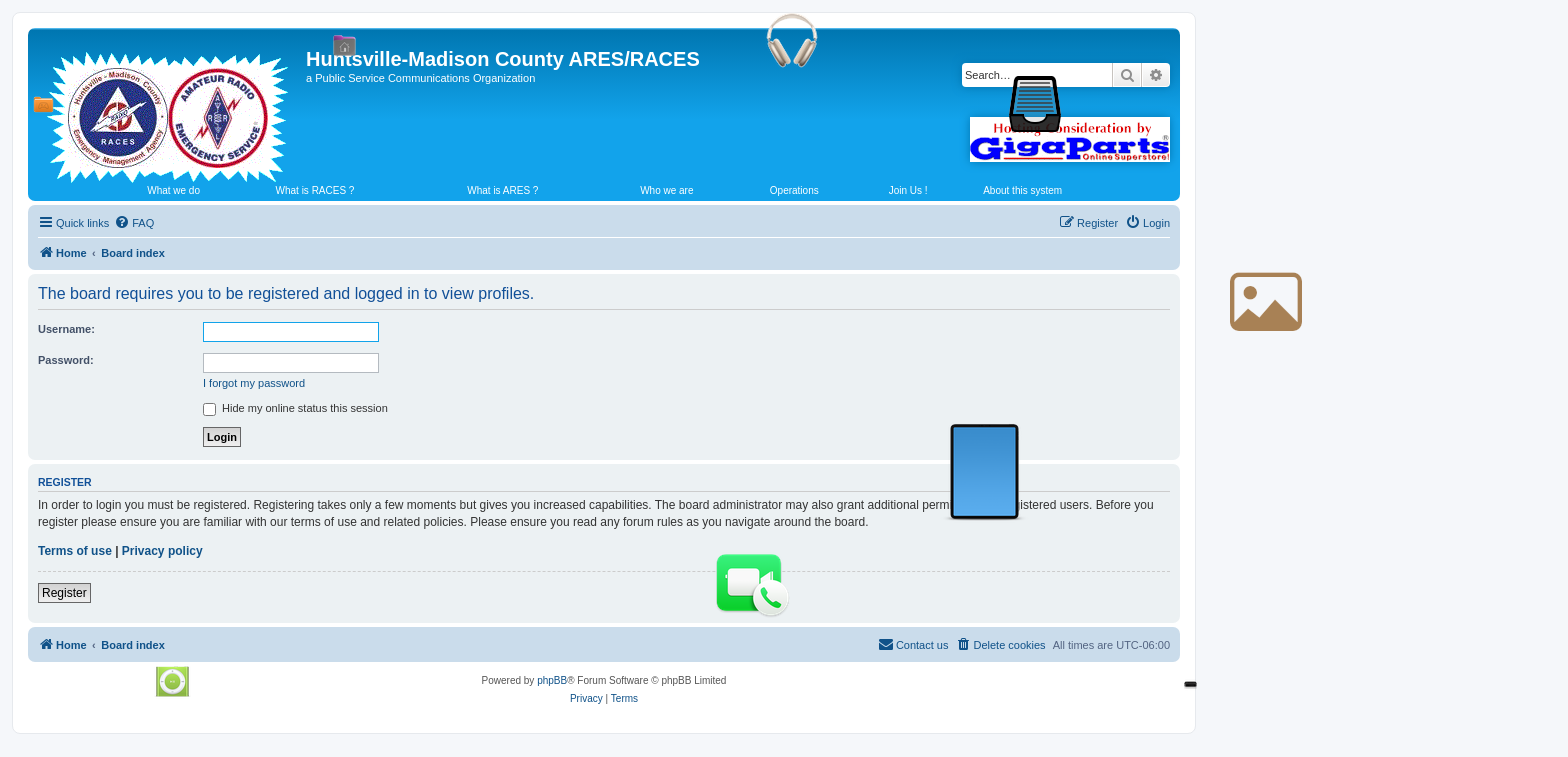 The width and height of the screenshot is (1568, 757). Describe the element at coordinates (751, 584) in the screenshot. I see `open FaceTime to start a video or audio call` at that location.